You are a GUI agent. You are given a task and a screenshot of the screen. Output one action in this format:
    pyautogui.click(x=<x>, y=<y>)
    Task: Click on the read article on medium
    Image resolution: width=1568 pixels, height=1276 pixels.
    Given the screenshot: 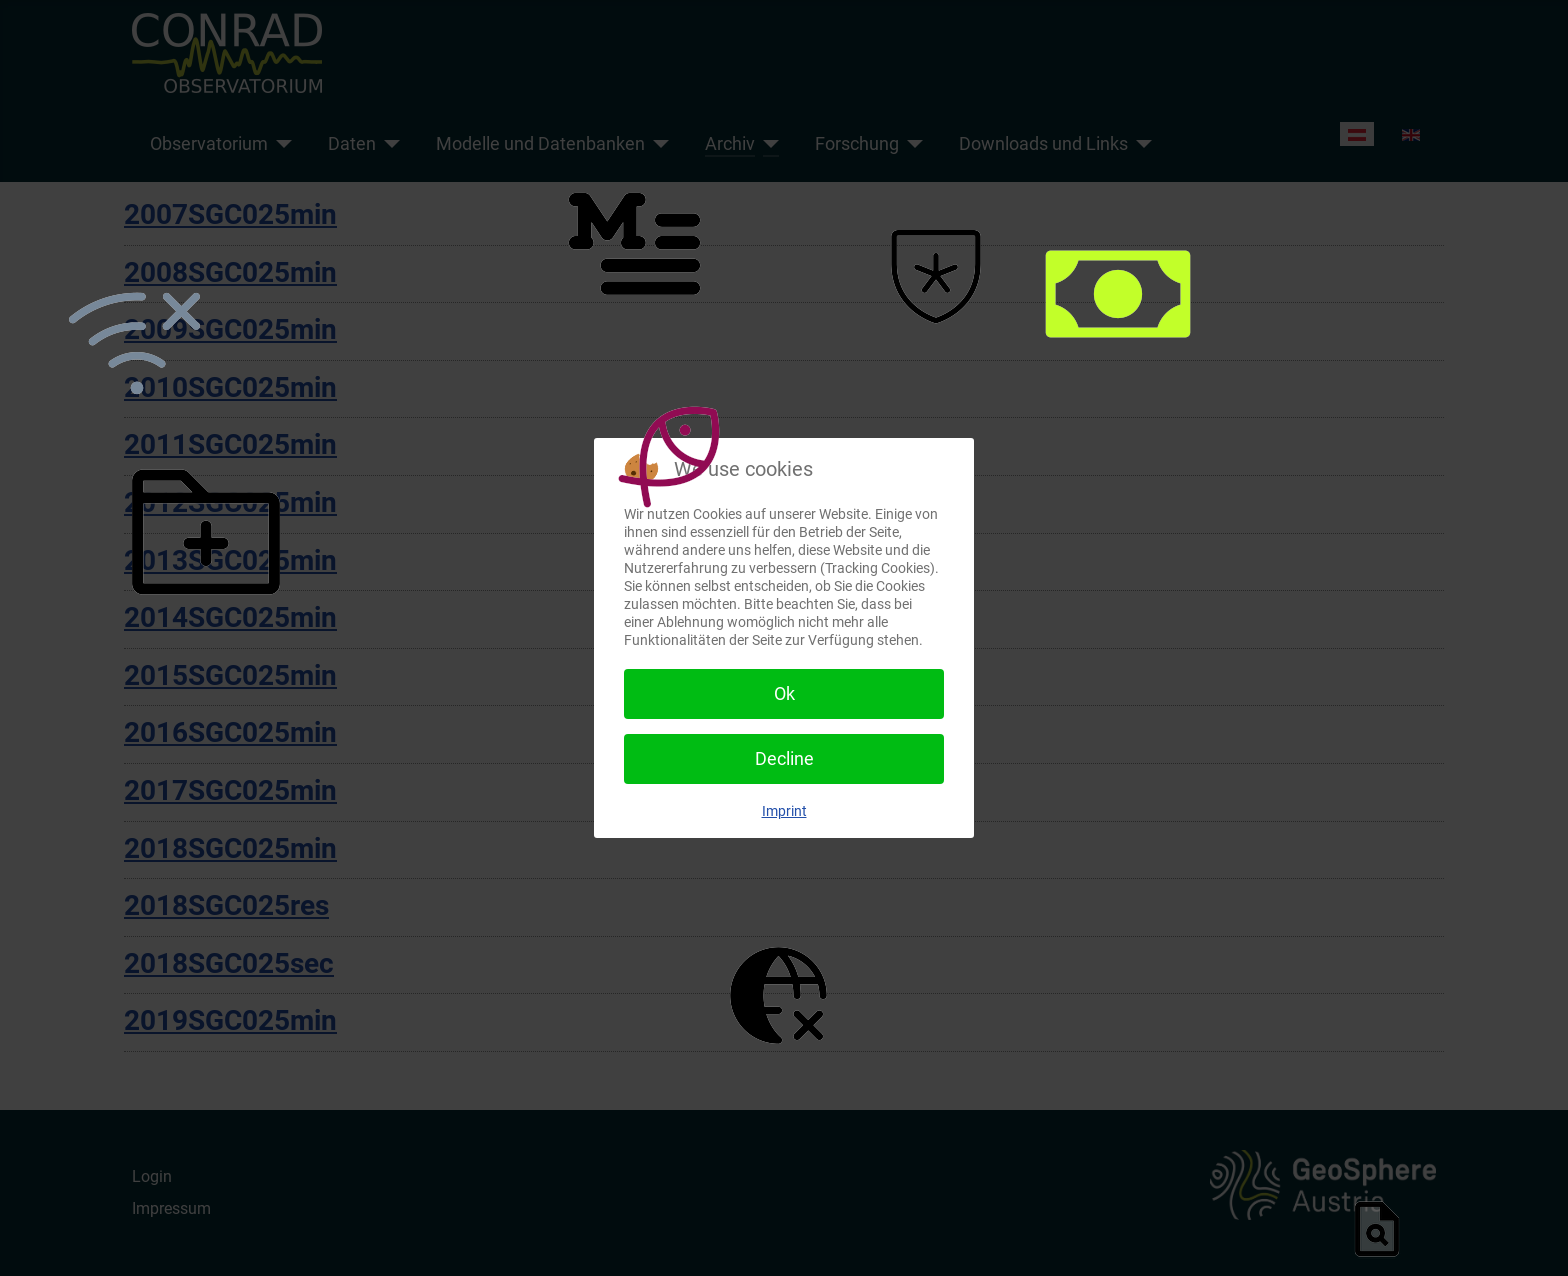 What is the action you would take?
    pyautogui.click(x=634, y=240)
    